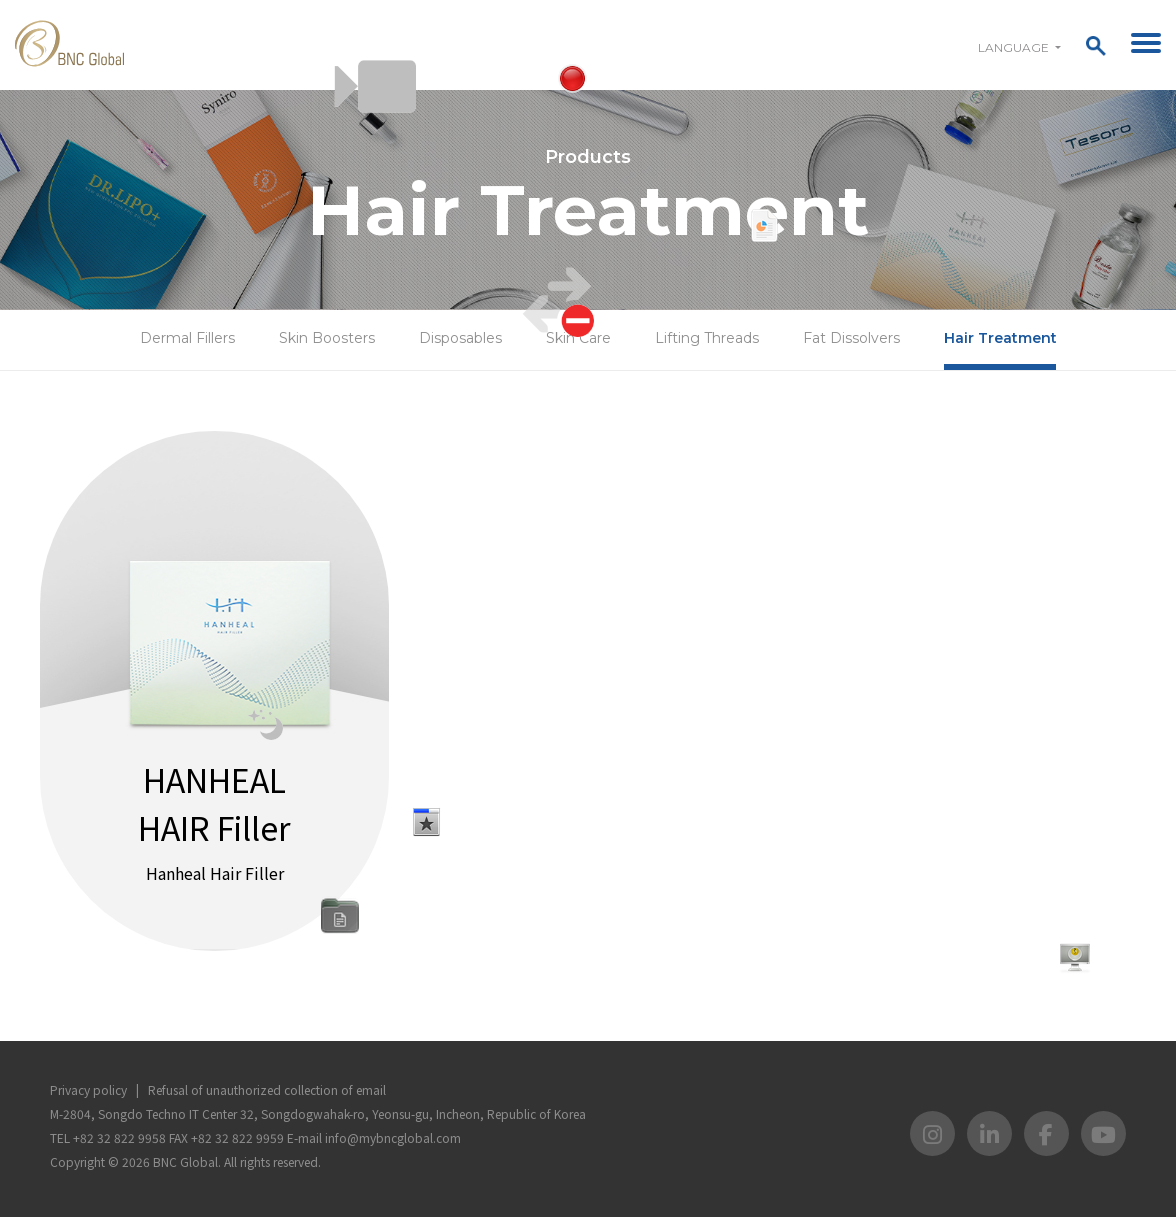  What do you see at coordinates (572, 78) in the screenshot?
I see `start recording audio or video` at bounding box center [572, 78].